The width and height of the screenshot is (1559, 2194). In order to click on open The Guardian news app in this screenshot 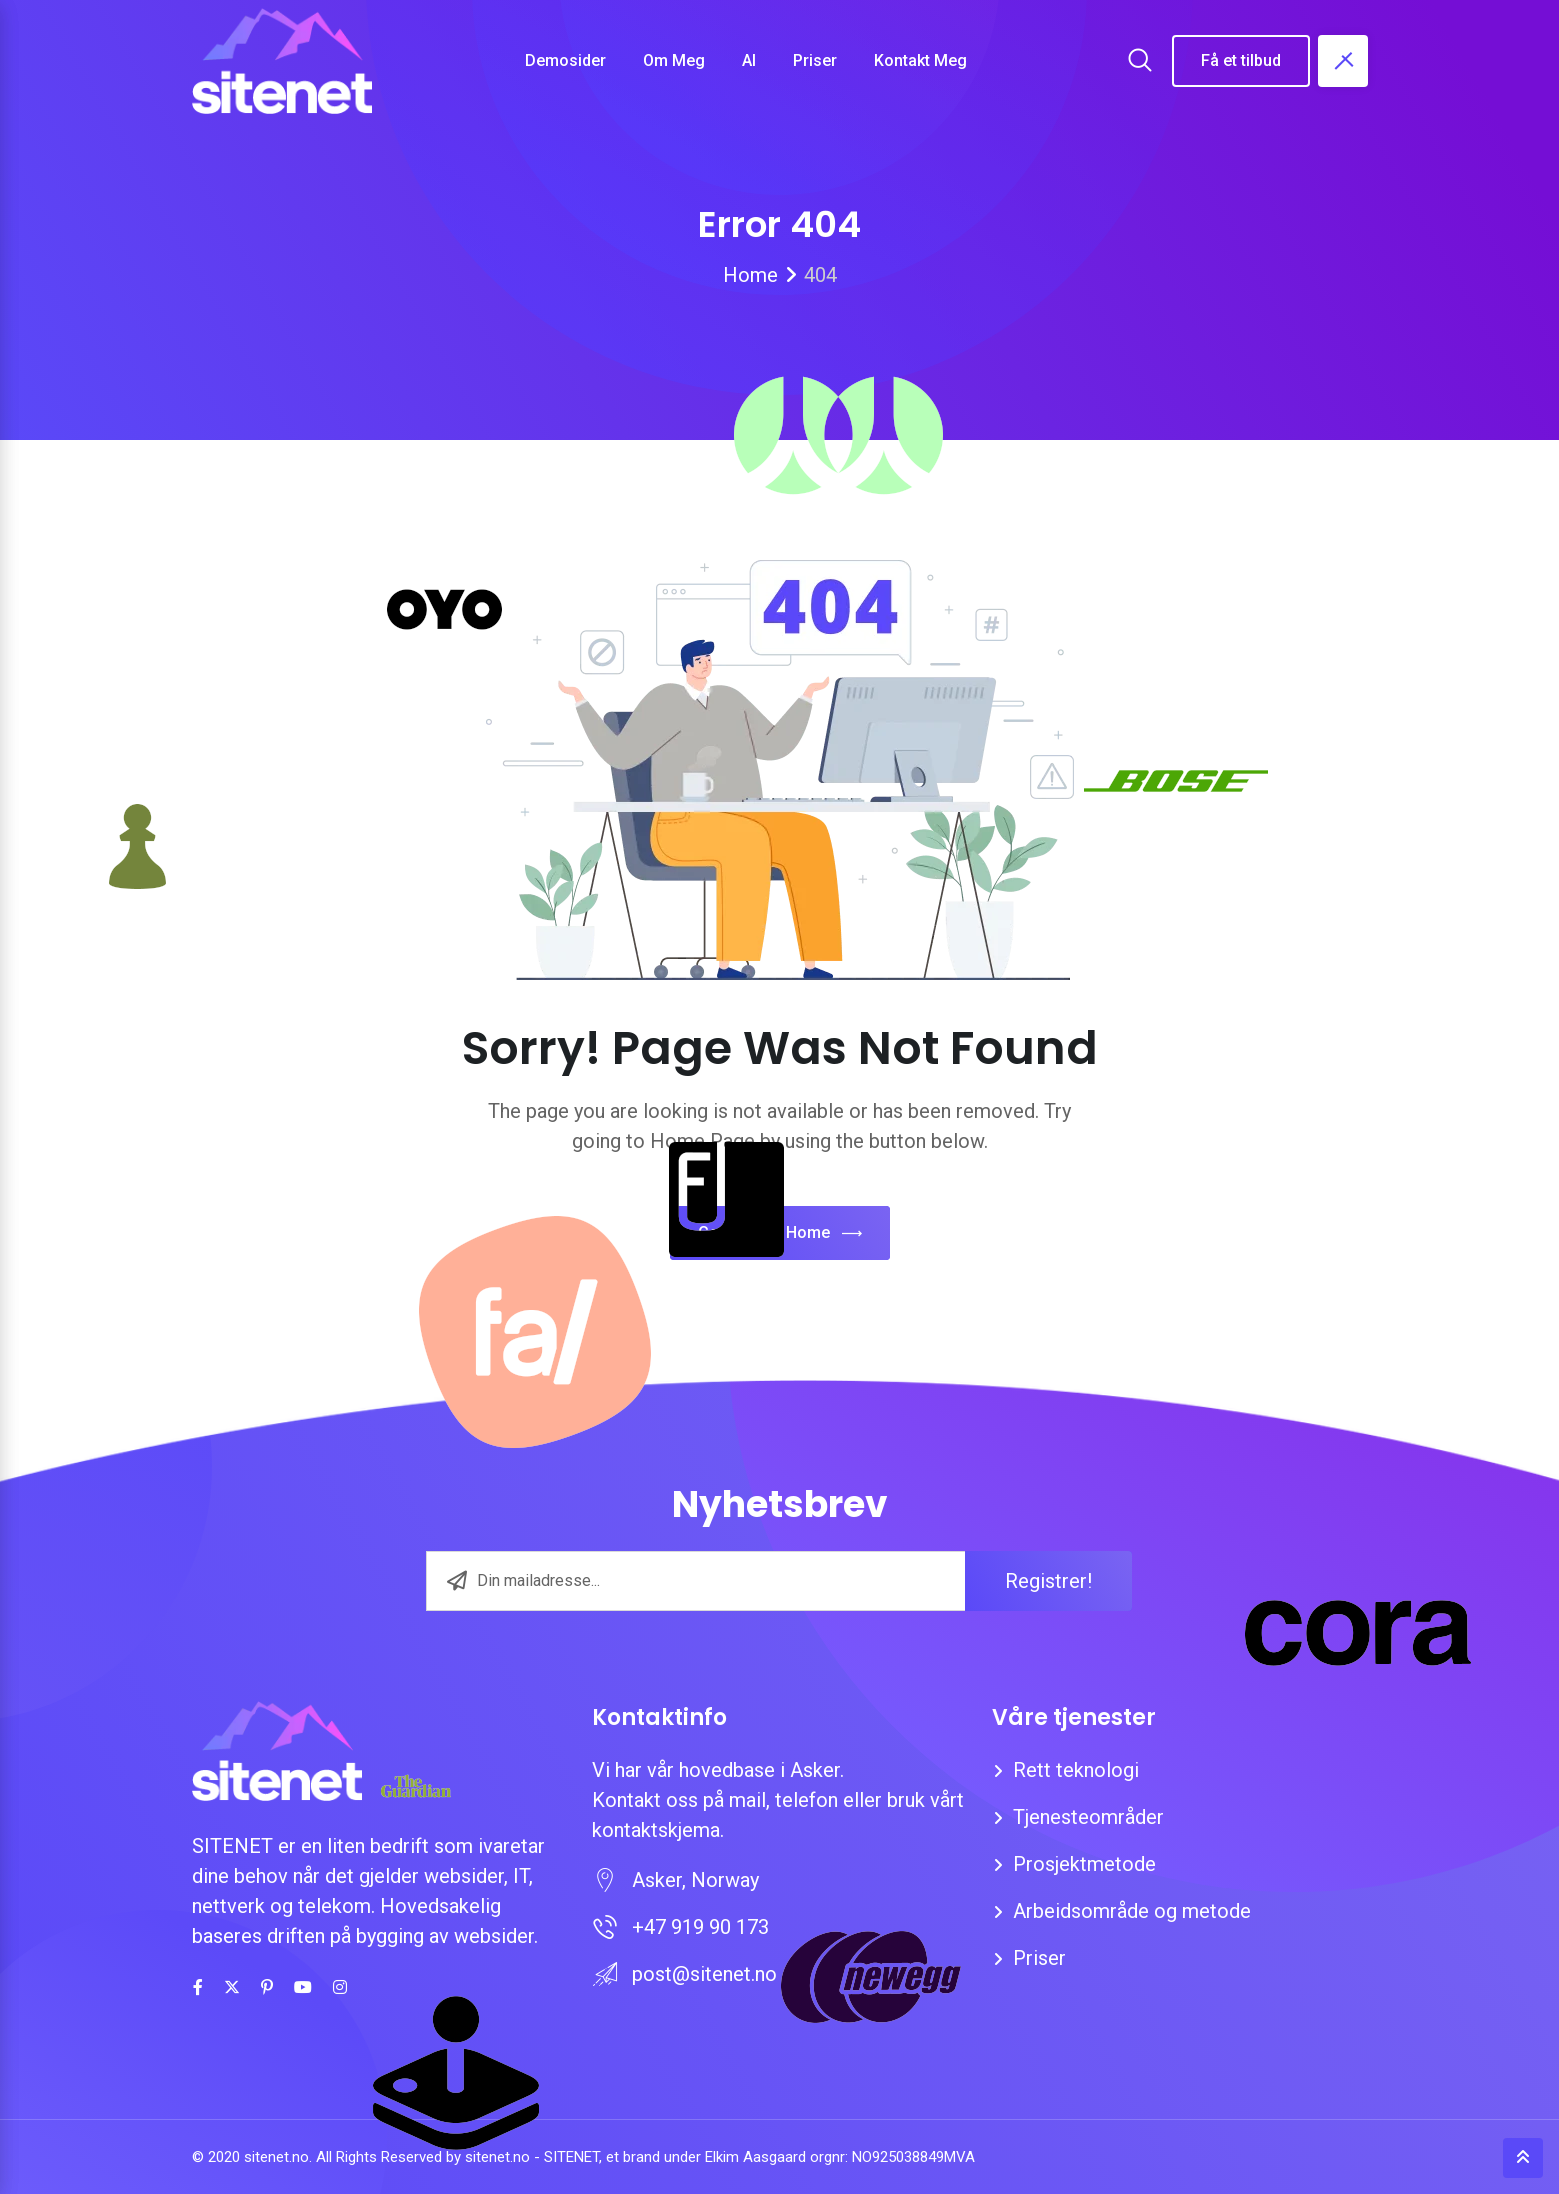, I will do `click(416, 1786)`.